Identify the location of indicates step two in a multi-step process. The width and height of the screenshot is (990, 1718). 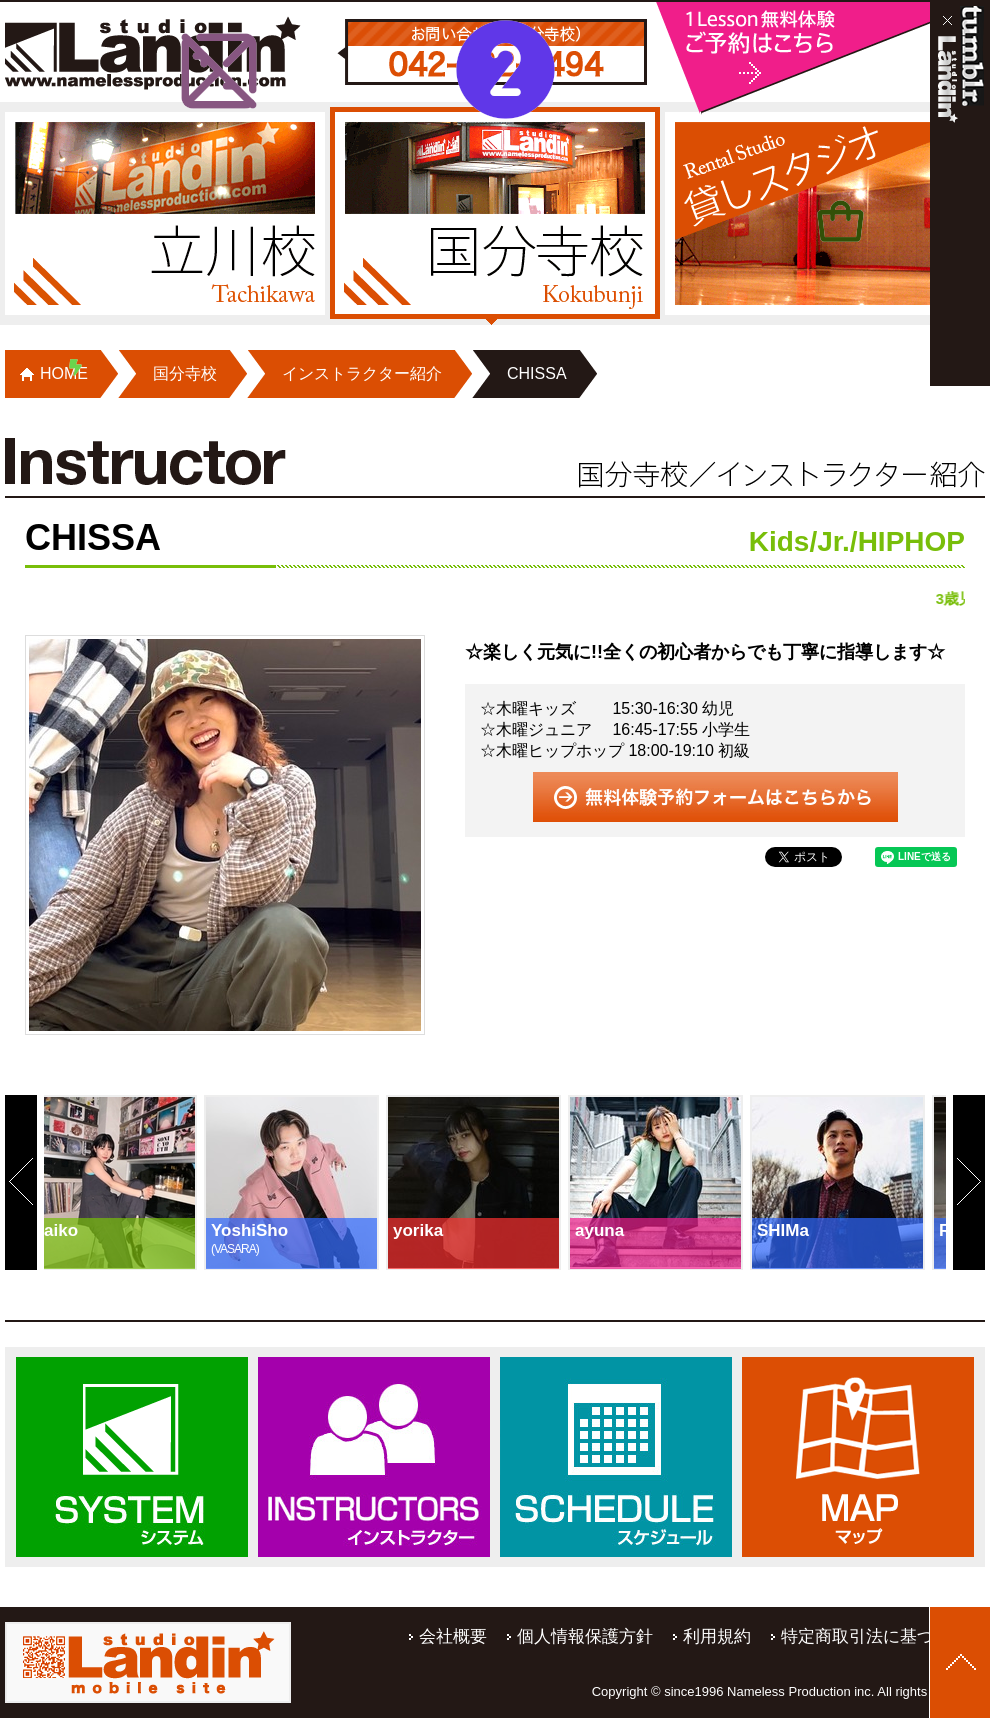
(505, 69).